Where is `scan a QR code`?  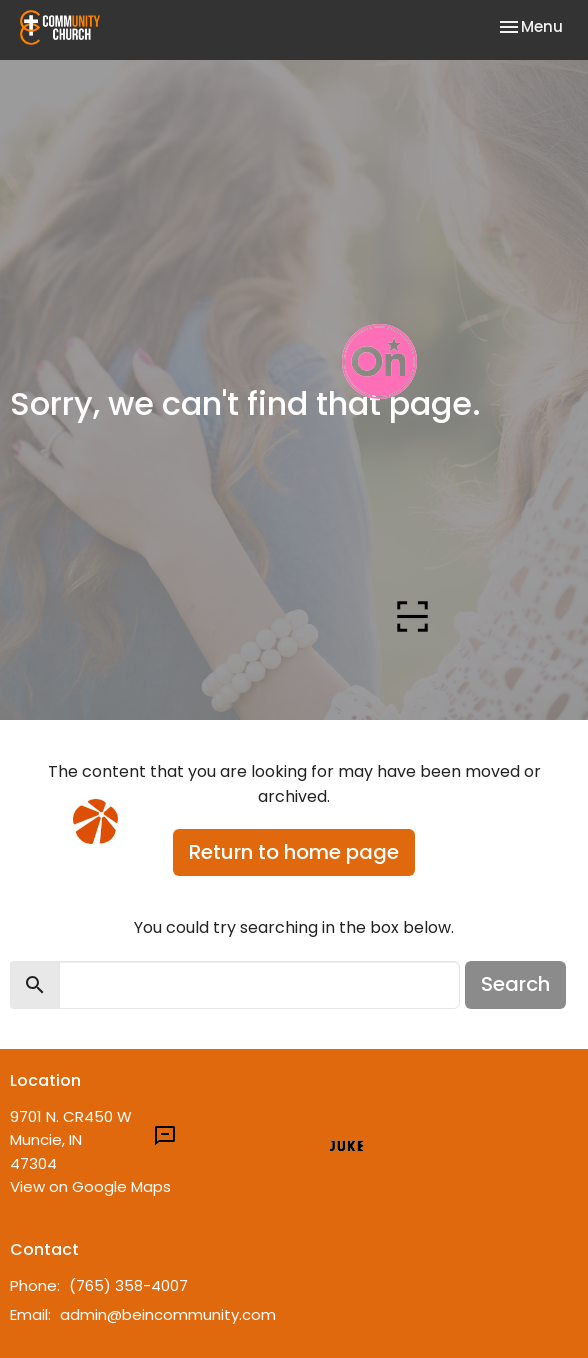
scan a QR code is located at coordinates (412, 616).